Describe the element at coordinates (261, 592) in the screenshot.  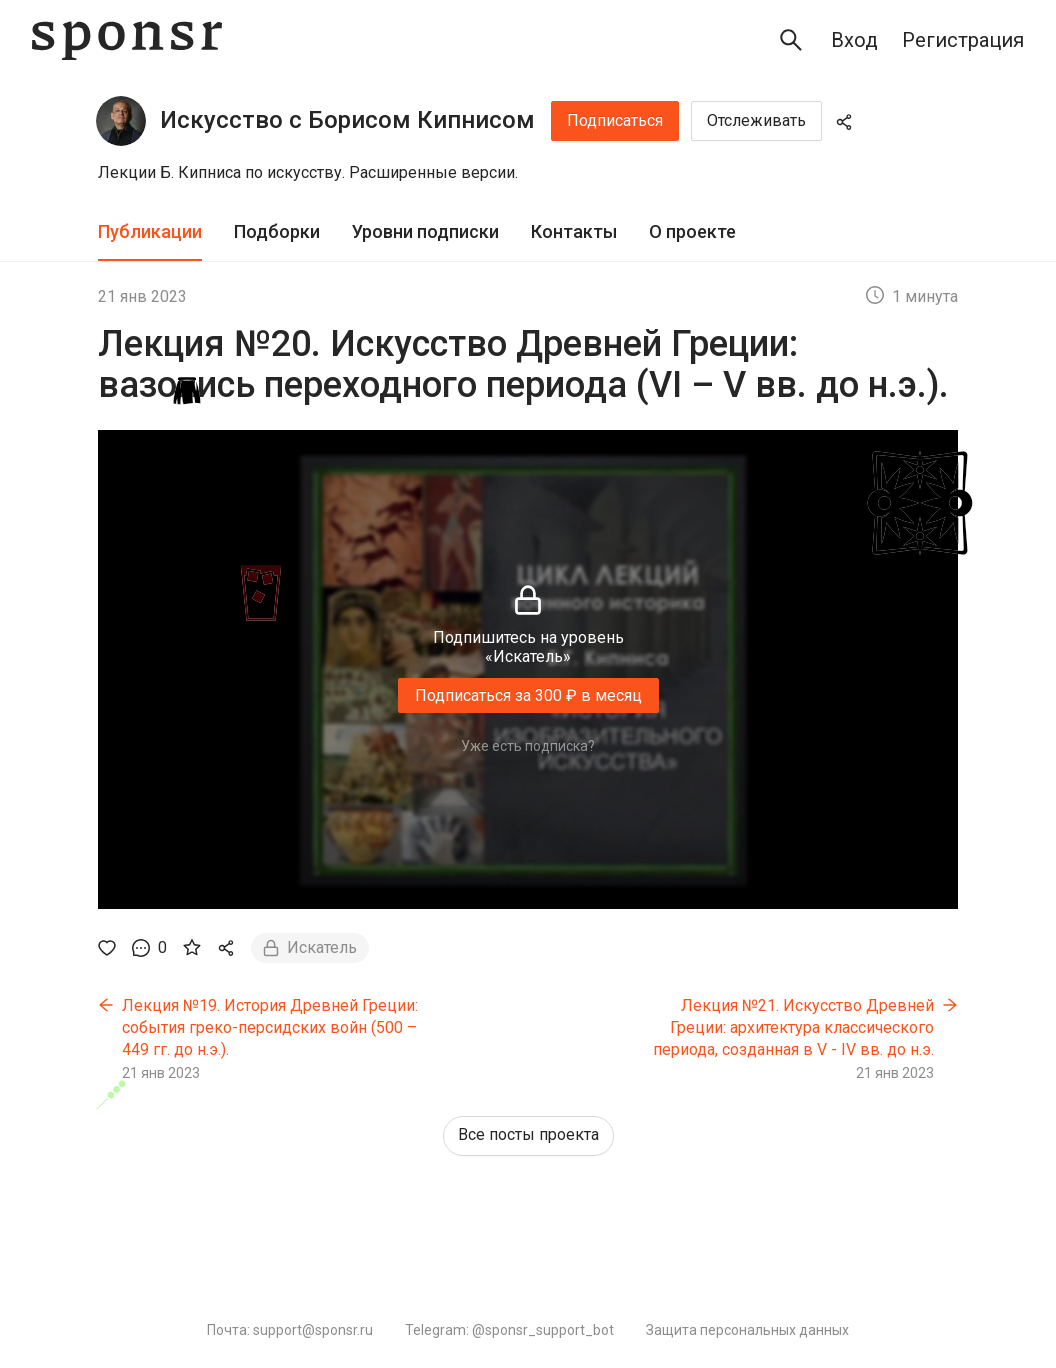
I see `add ice to your drink order` at that location.